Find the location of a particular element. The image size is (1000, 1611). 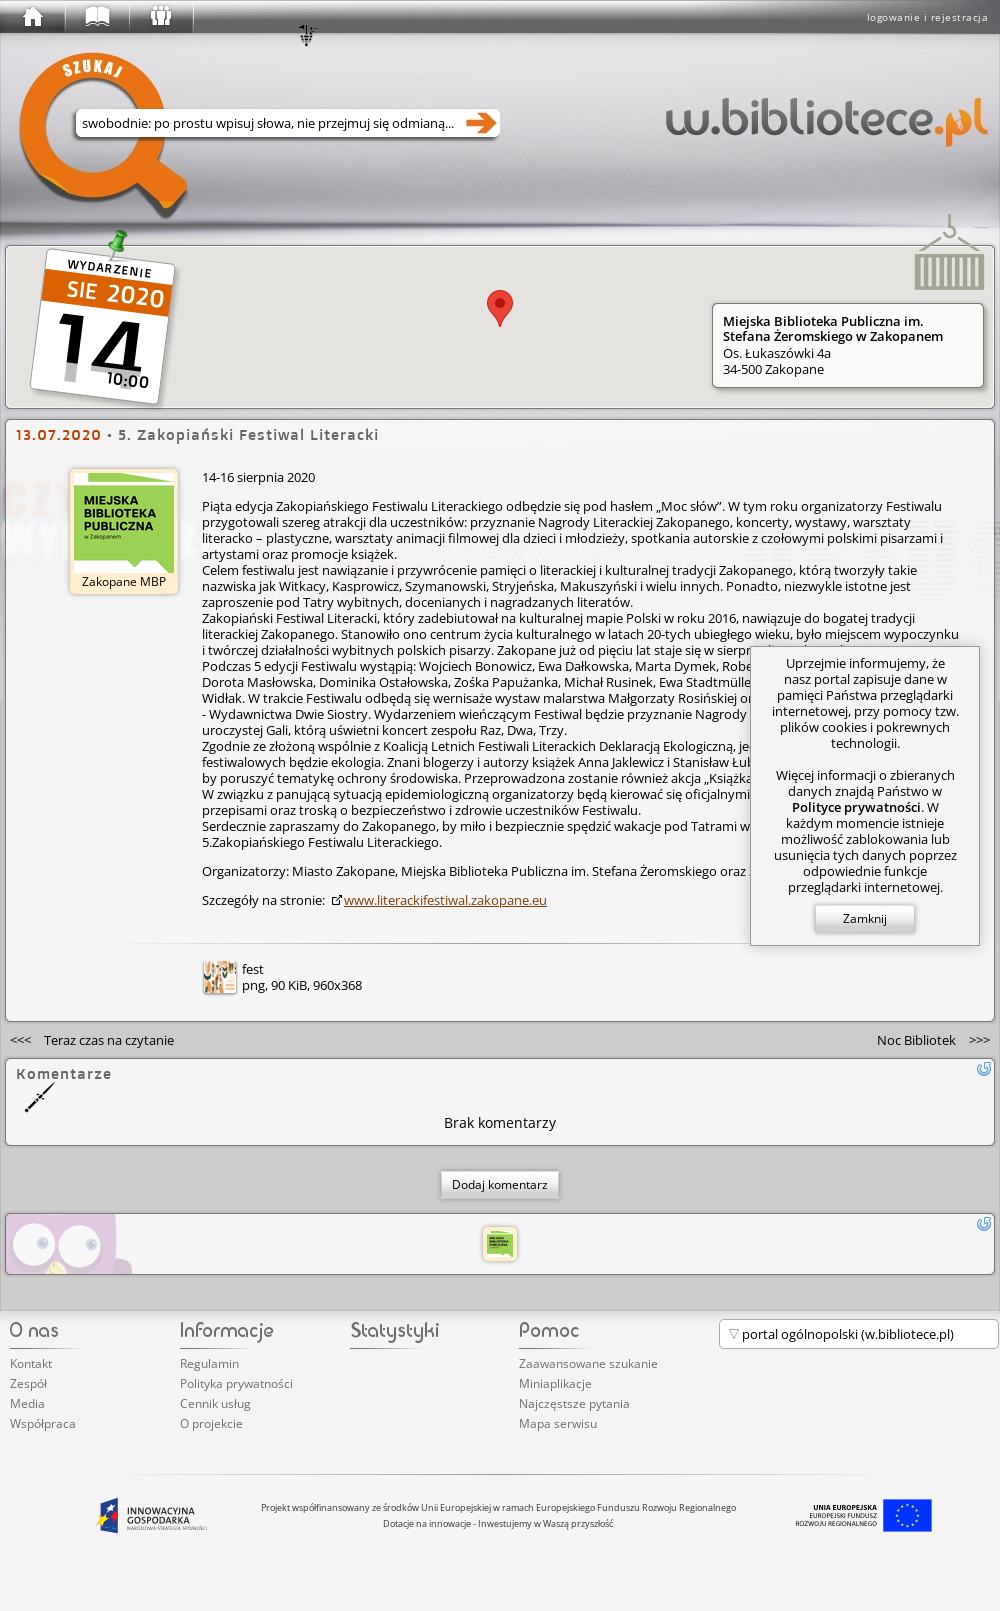

access the lookout or observation point is located at coordinates (308, 35).